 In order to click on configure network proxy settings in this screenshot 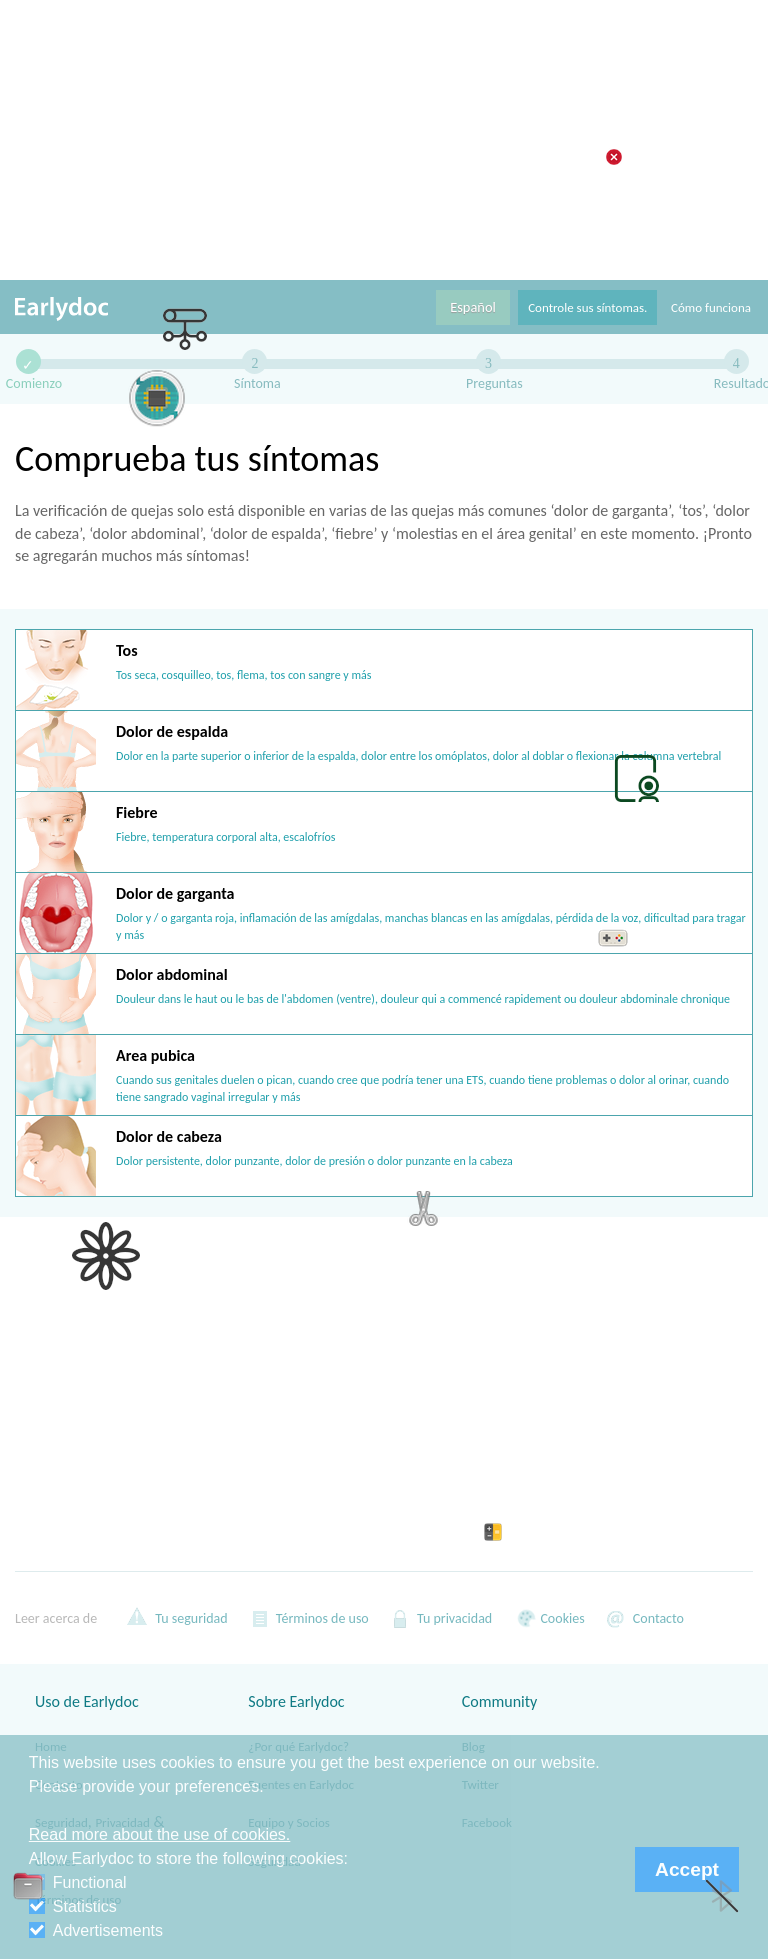, I will do `click(185, 328)`.